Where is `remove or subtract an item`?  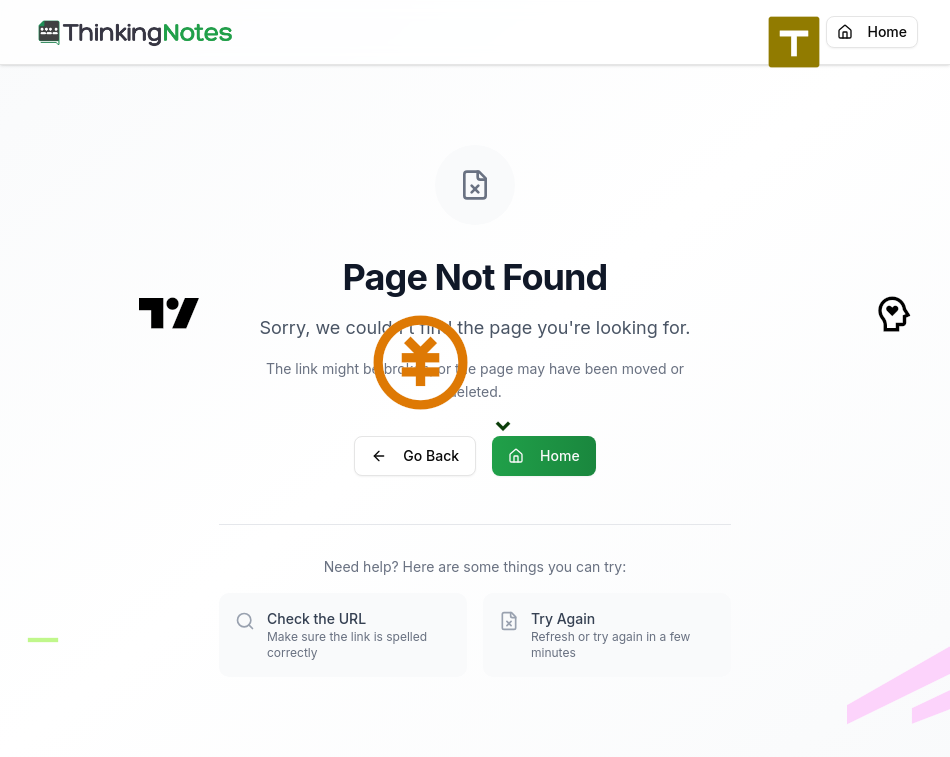
remove or subtract an item is located at coordinates (43, 640).